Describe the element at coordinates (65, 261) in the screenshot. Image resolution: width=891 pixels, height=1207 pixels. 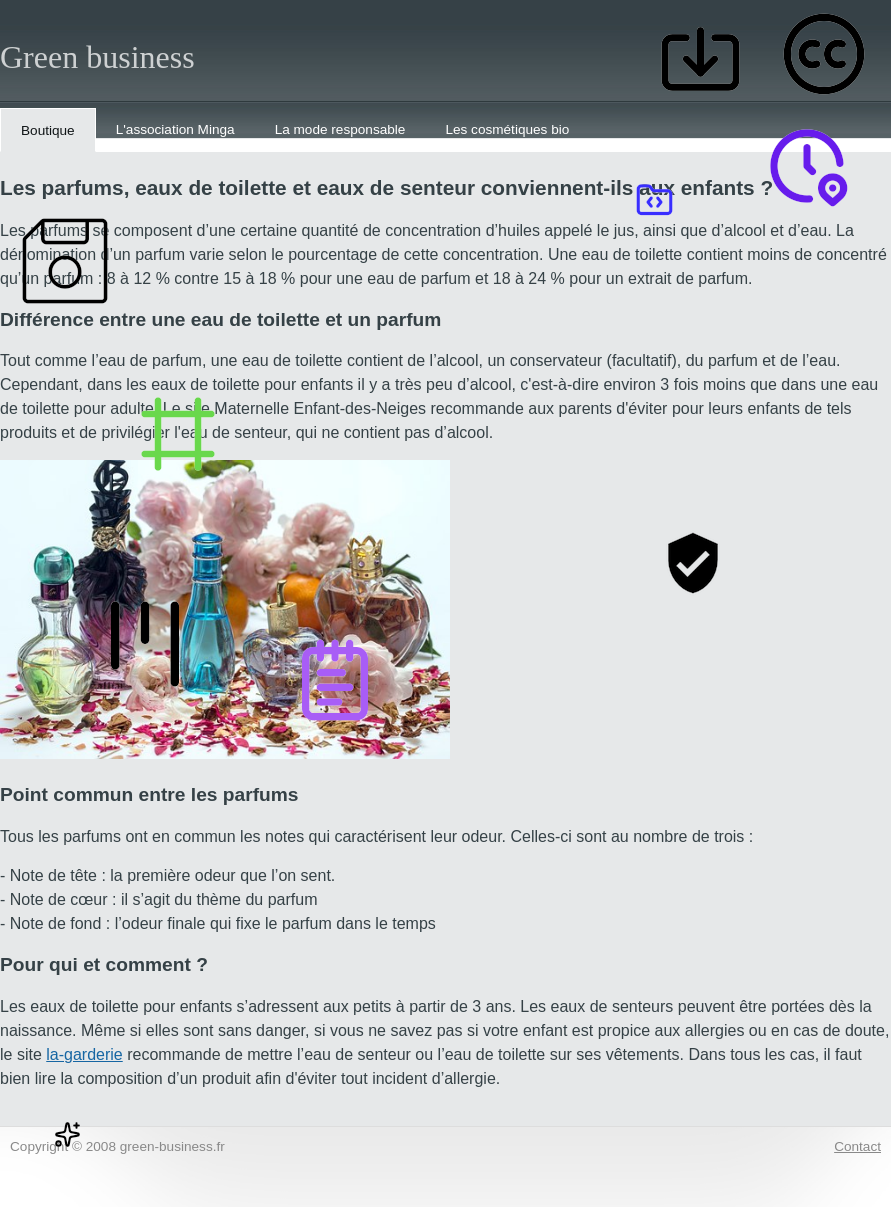
I see `save current file or document` at that location.